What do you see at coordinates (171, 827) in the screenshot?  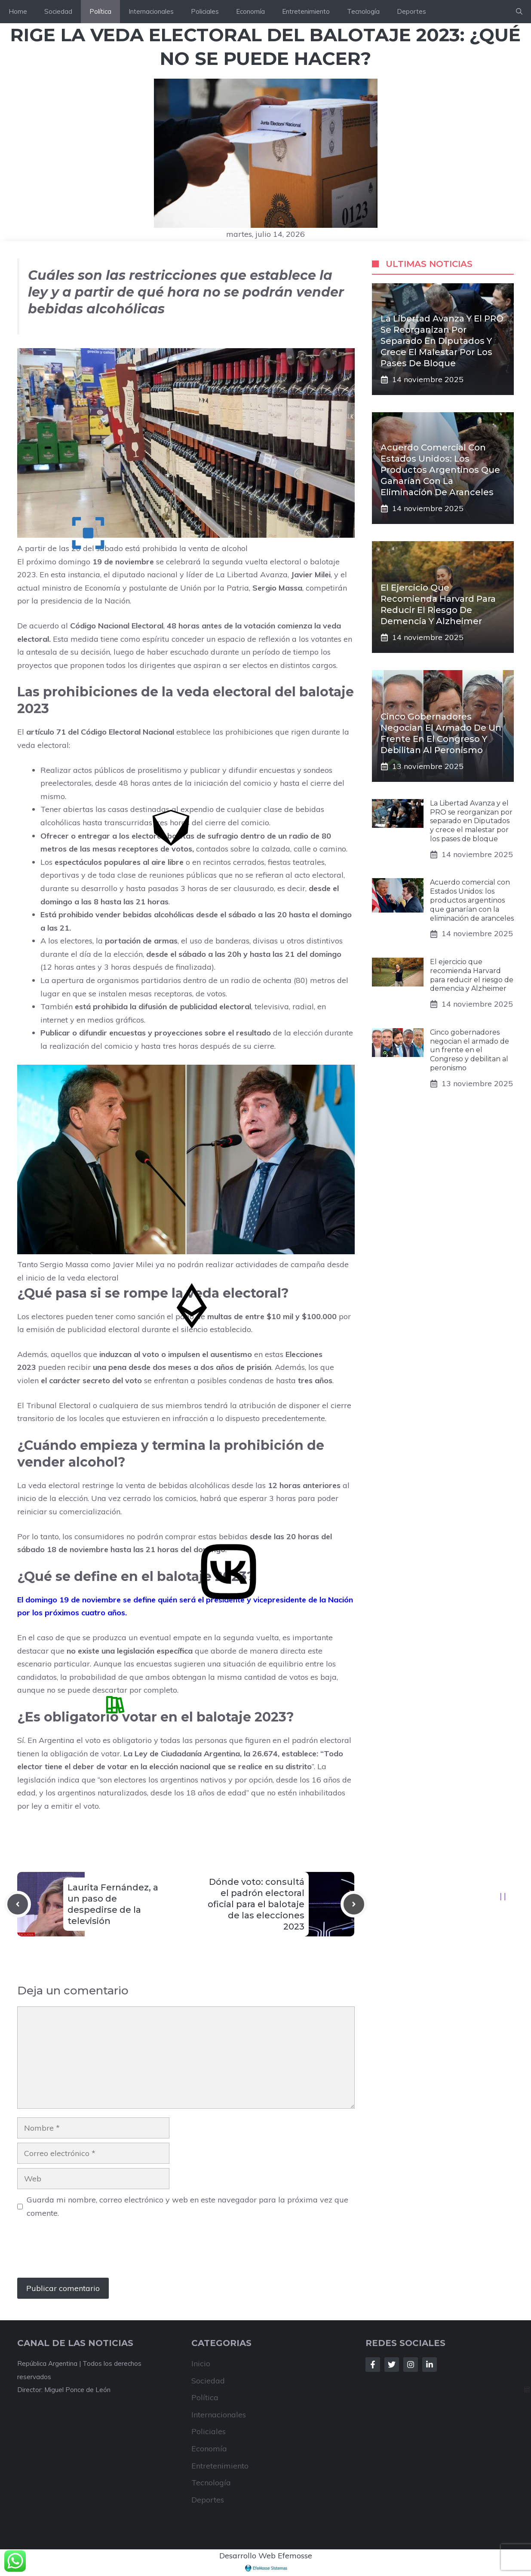 I see `openbase logo` at bounding box center [171, 827].